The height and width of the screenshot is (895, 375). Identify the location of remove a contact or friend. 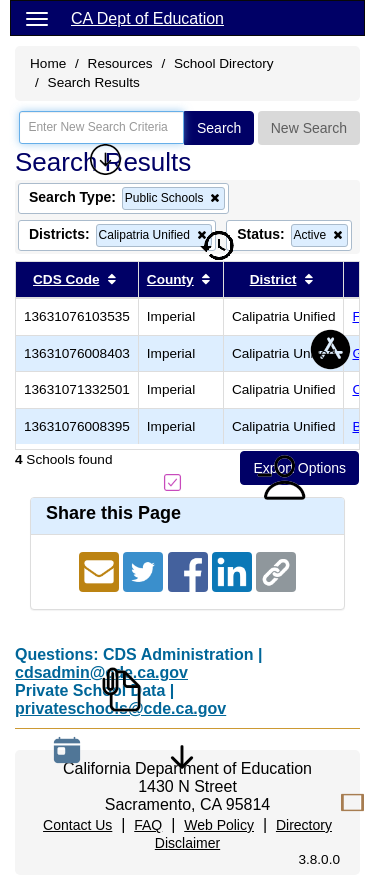
(281, 477).